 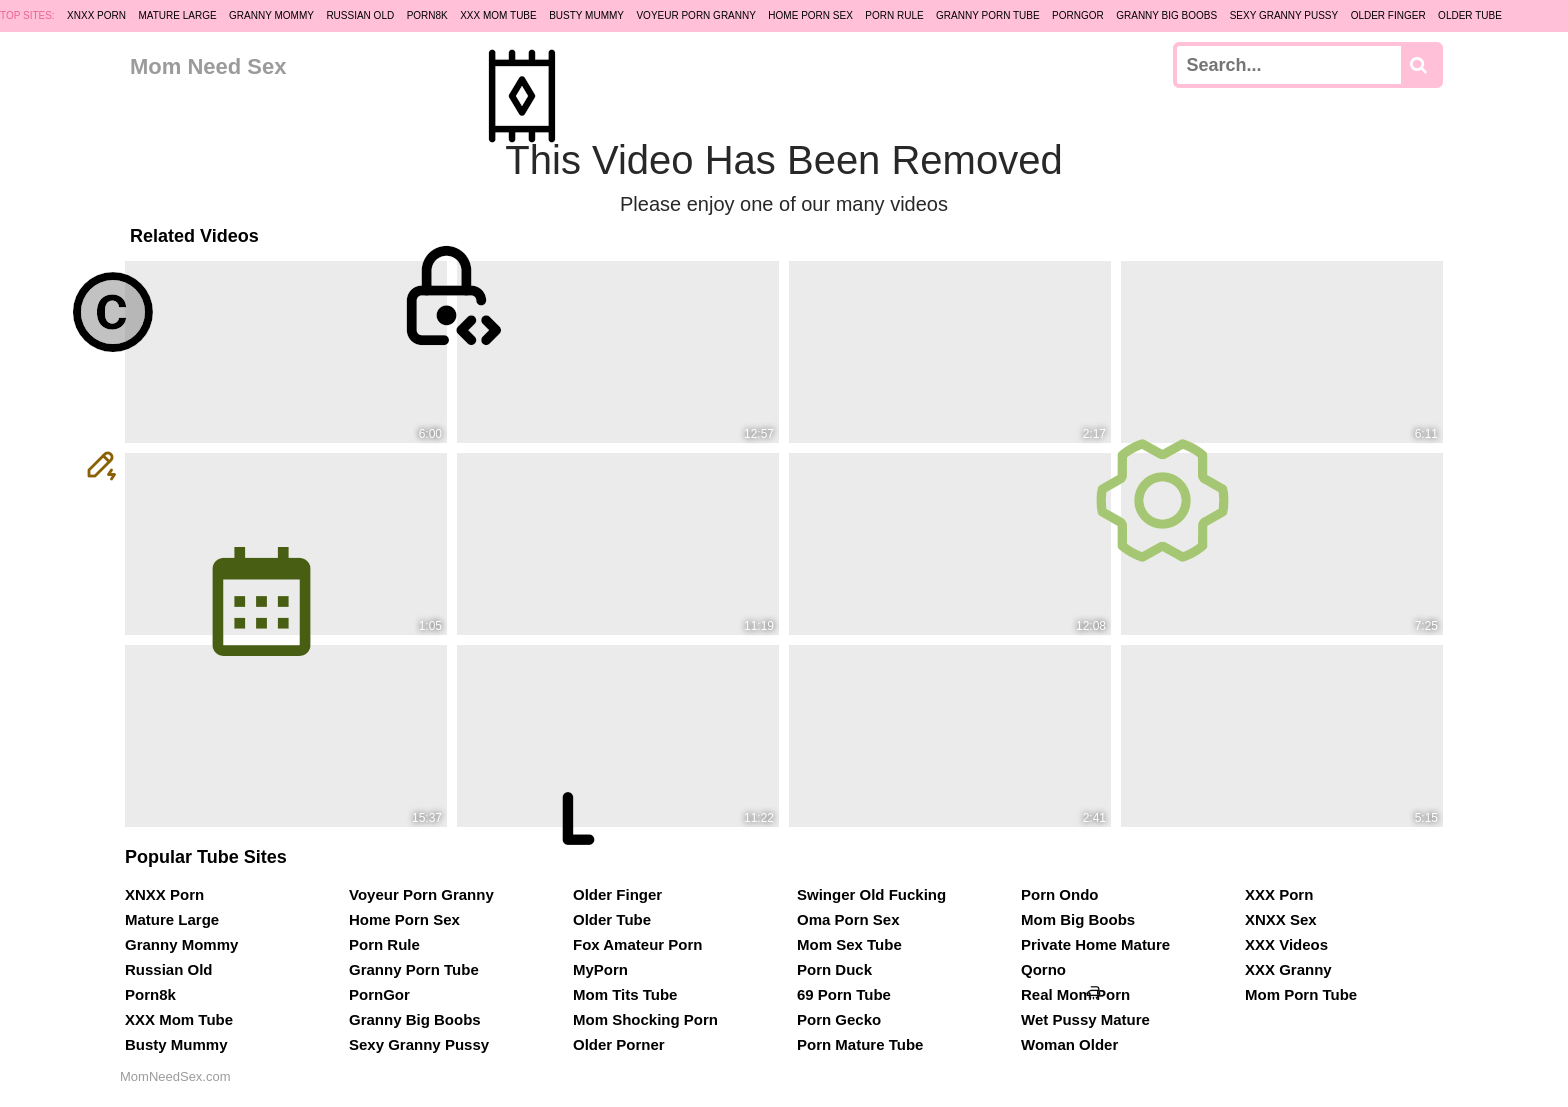 What do you see at coordinates (1093, 992) in the screenshot?
I see `indicates steam iron setting available` at bounding box center [1093, 992].